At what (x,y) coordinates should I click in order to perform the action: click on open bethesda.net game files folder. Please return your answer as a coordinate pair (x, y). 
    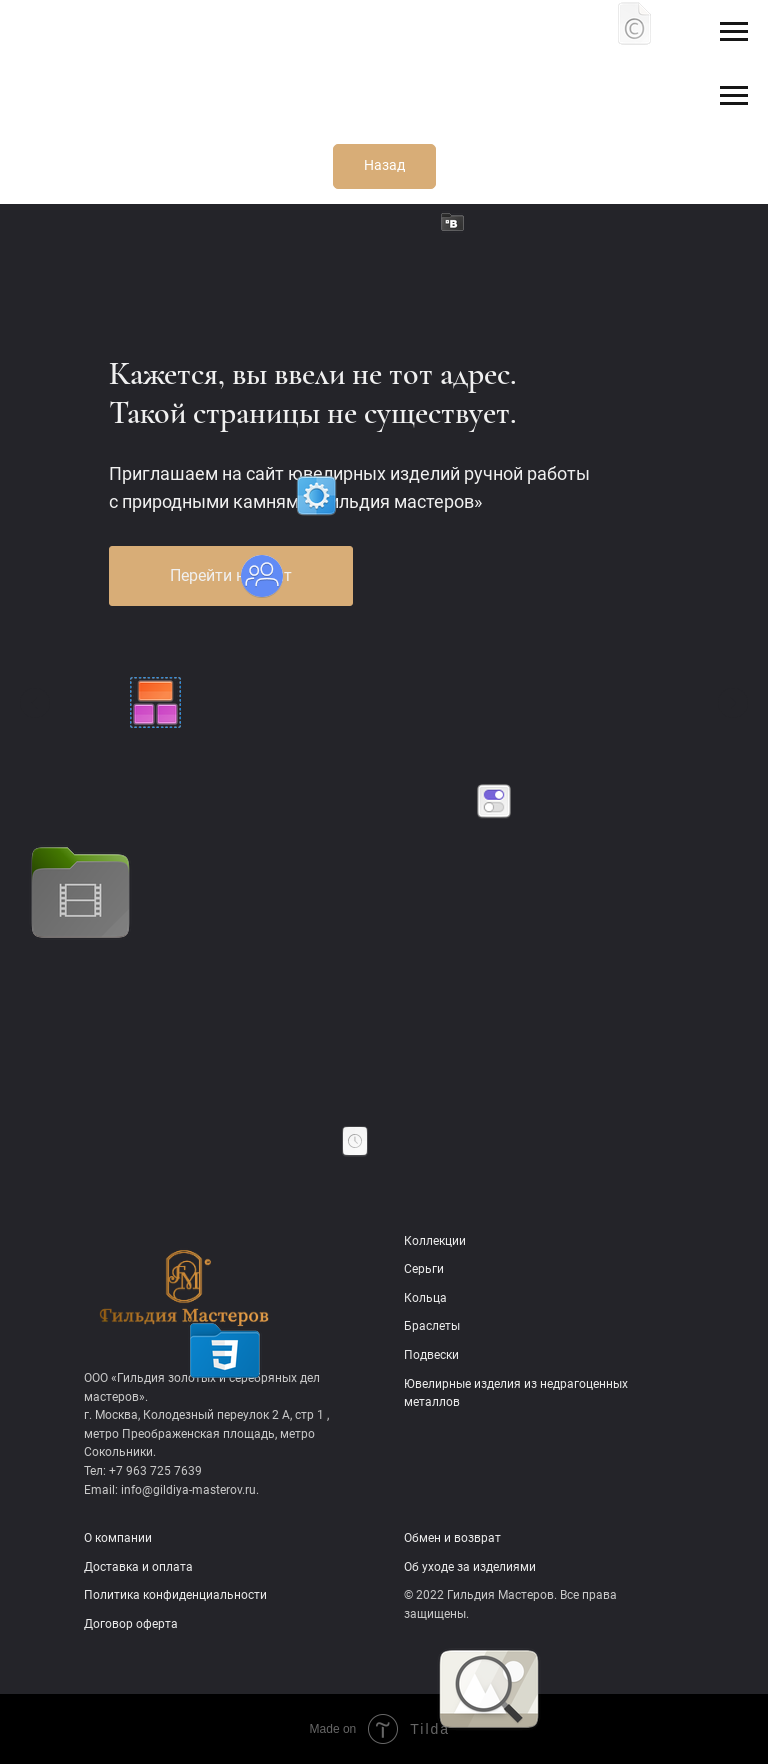
    Looking at the image, I should click on (452, 222).